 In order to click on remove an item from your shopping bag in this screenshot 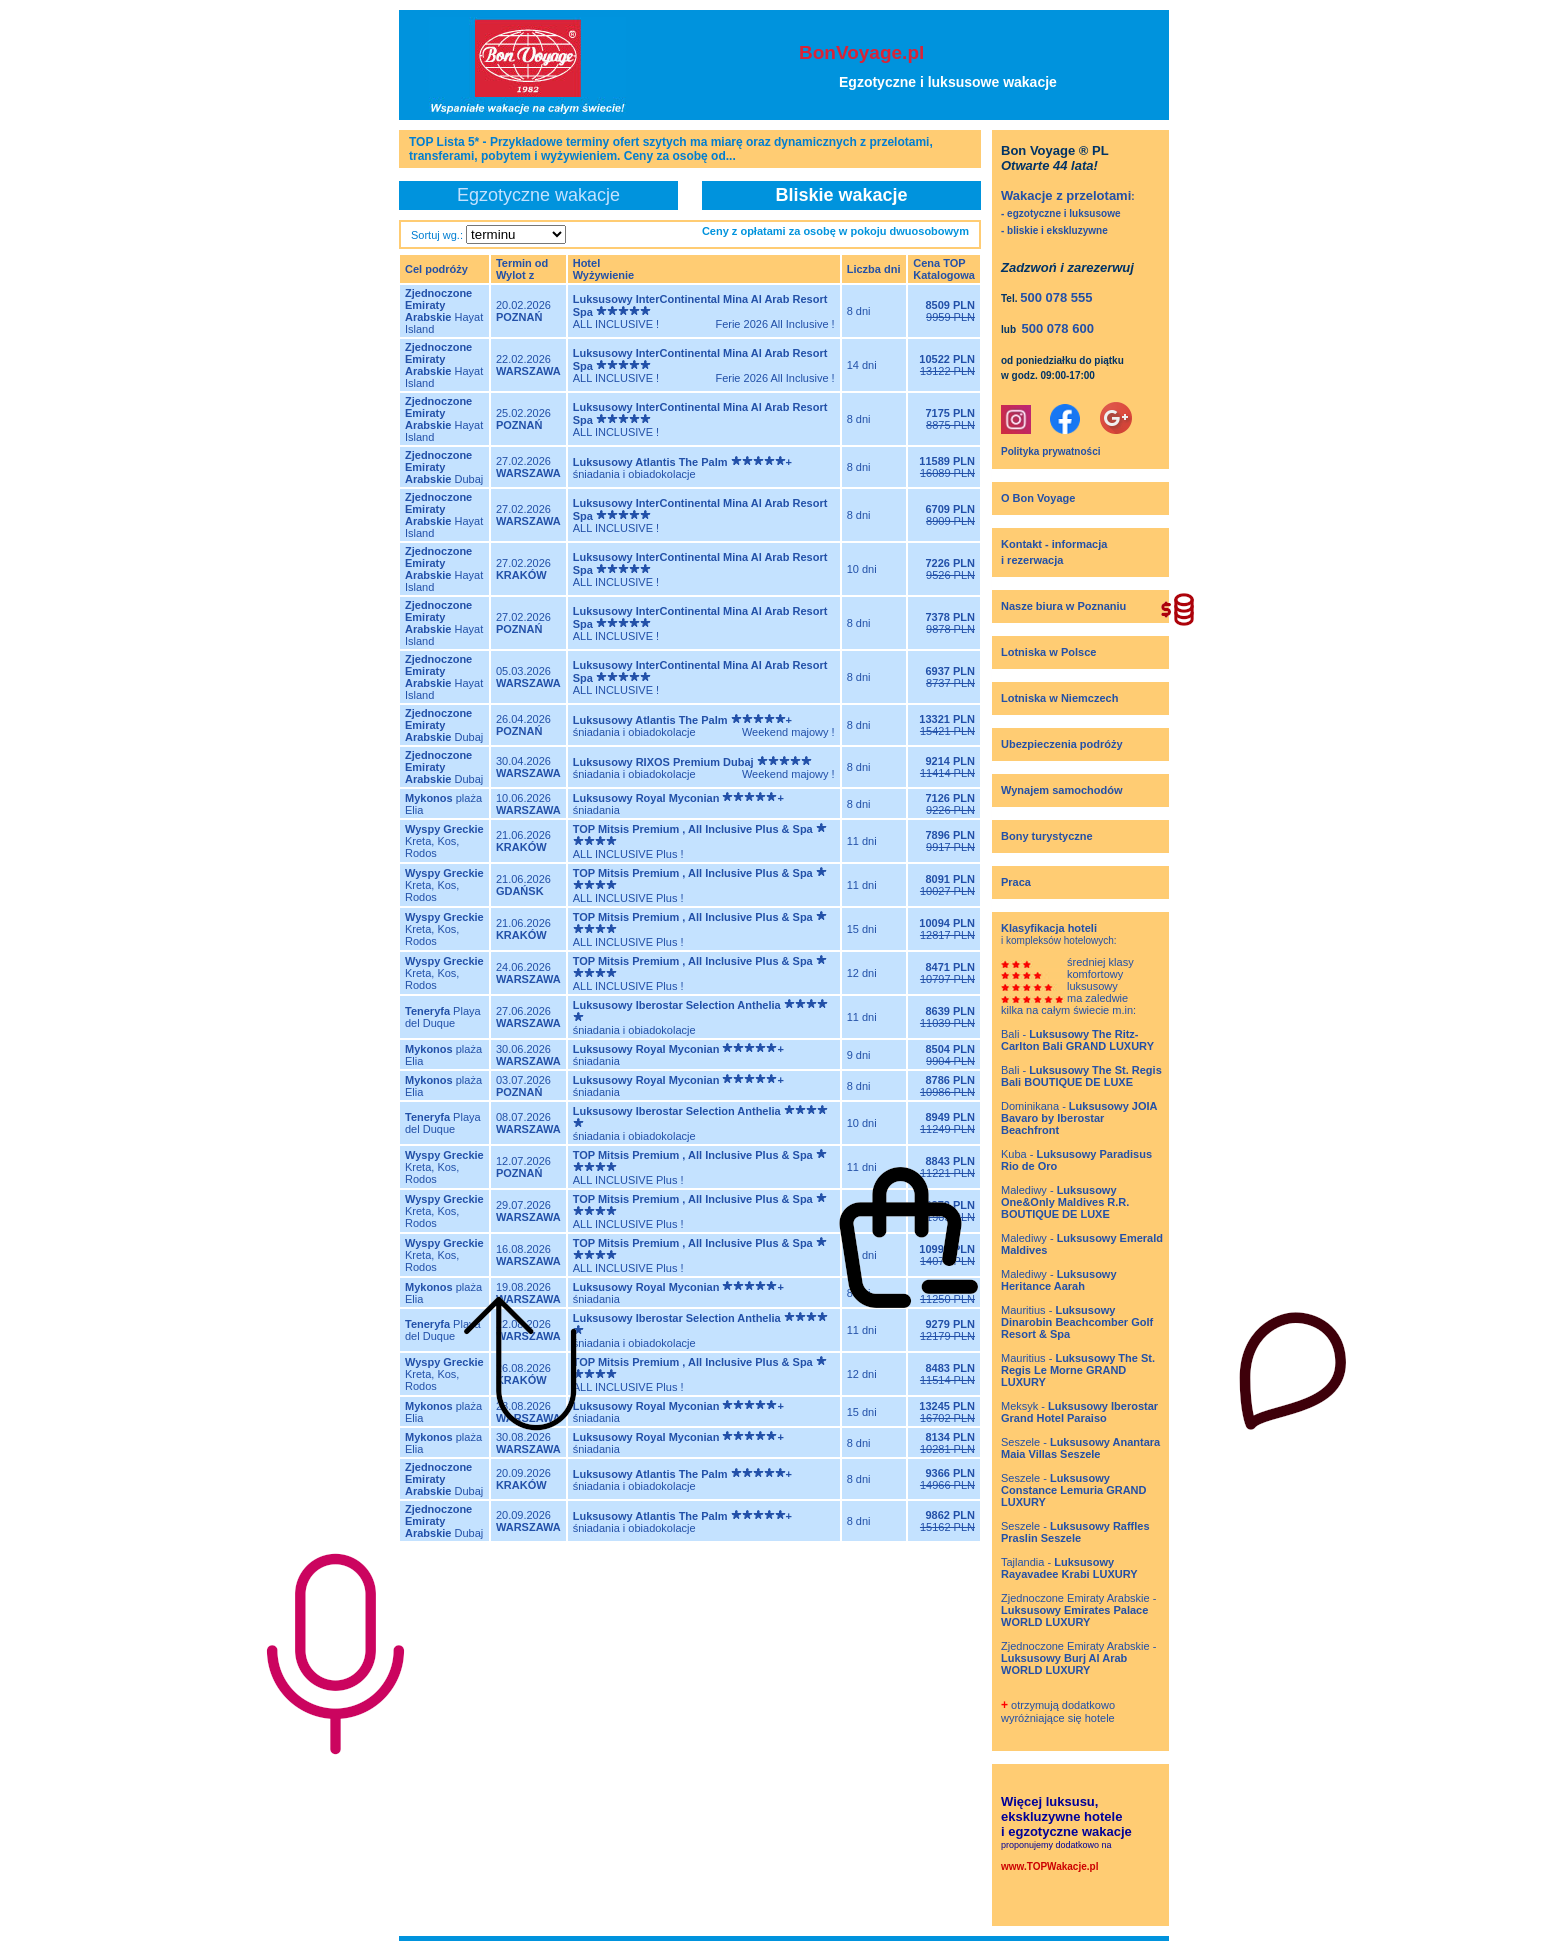, I will do `click(900, 1237)`.